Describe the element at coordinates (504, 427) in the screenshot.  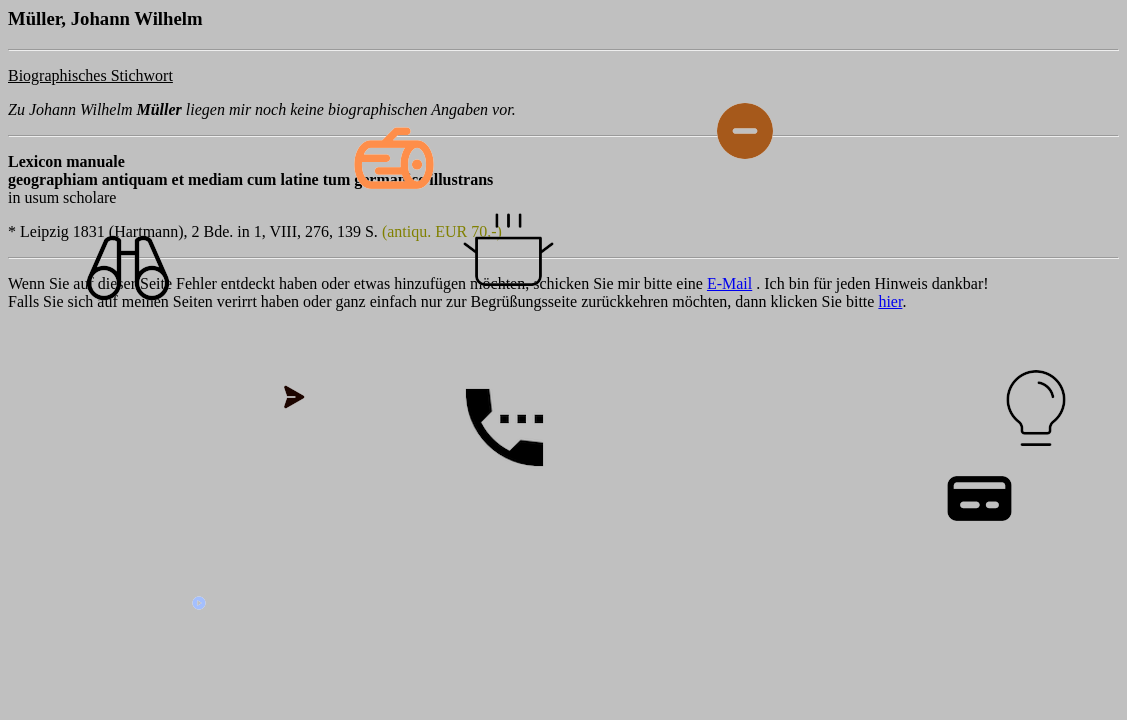
I see `access phone or call settings` at that location.